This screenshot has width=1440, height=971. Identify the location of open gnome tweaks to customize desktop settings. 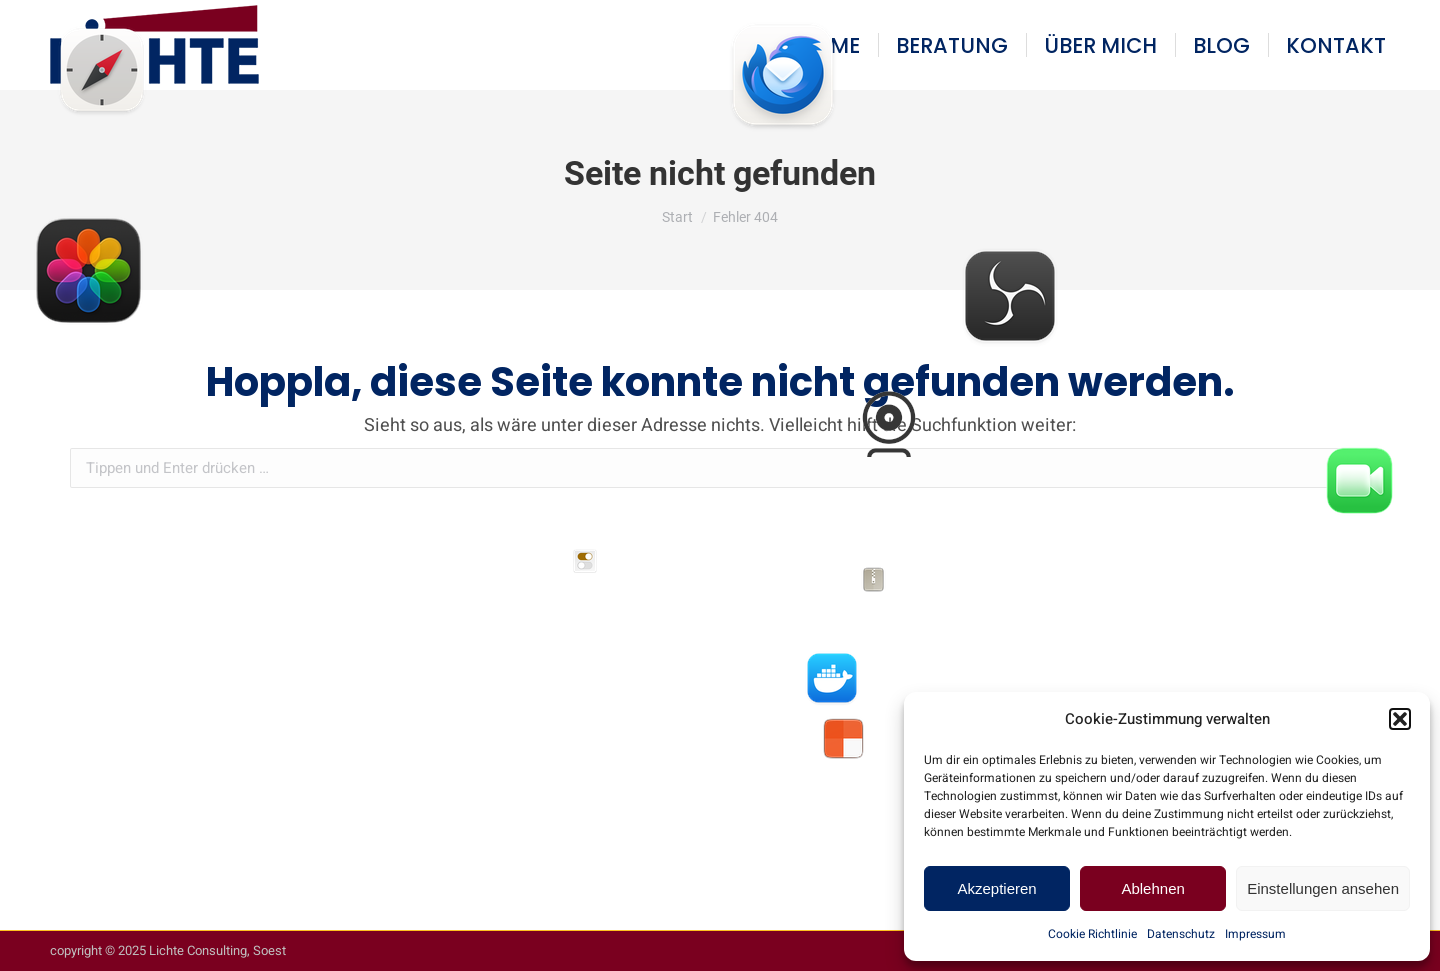
(585, 561).